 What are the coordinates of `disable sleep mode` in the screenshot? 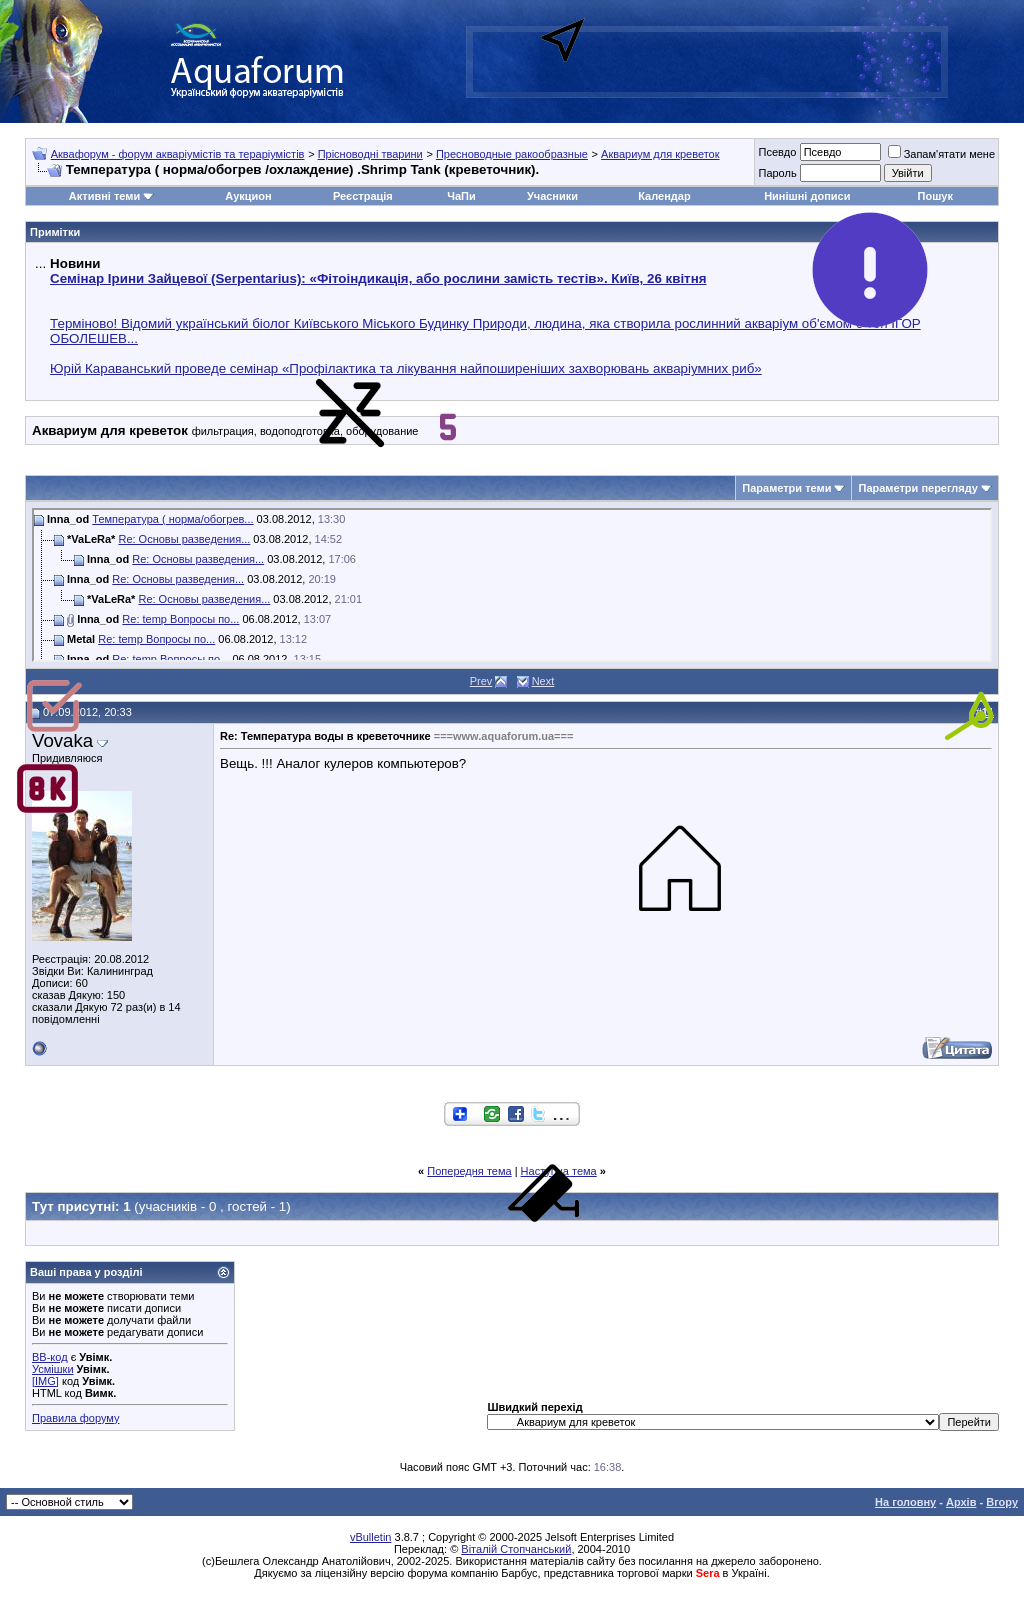 It's located at (350, 413).